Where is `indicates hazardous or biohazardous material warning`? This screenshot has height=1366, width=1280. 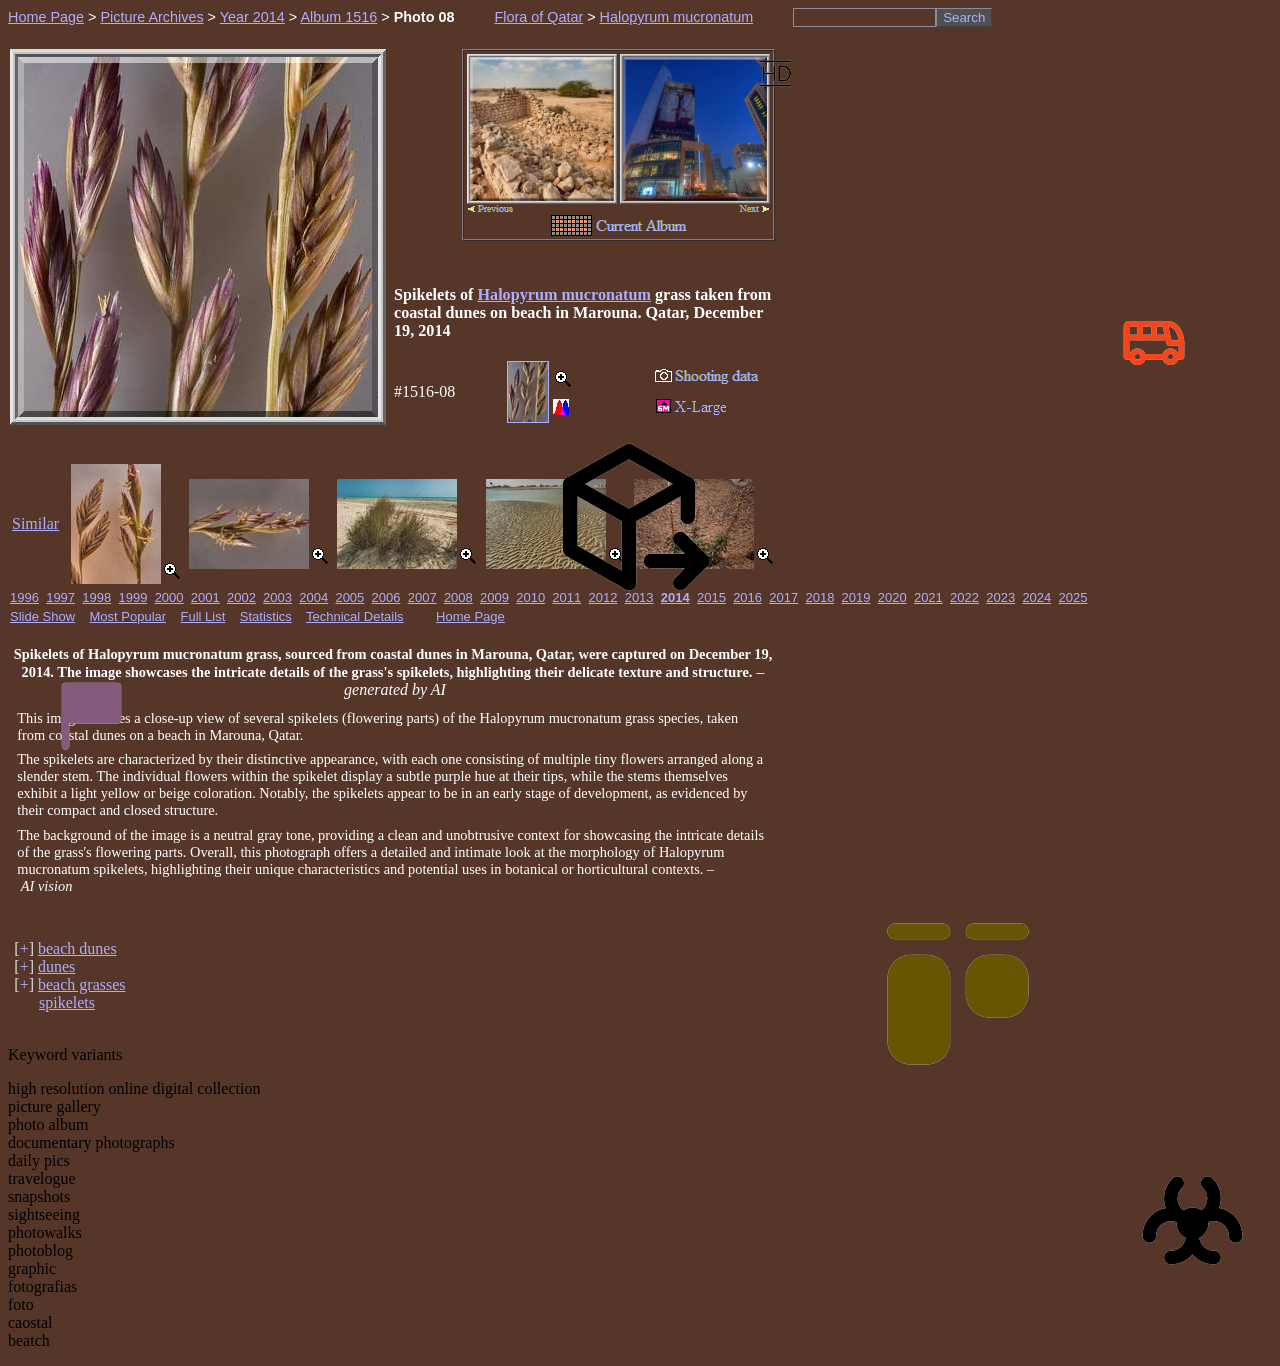 indicates hazardous or biohazardous material warning is located at coordinates (1192, 1223).